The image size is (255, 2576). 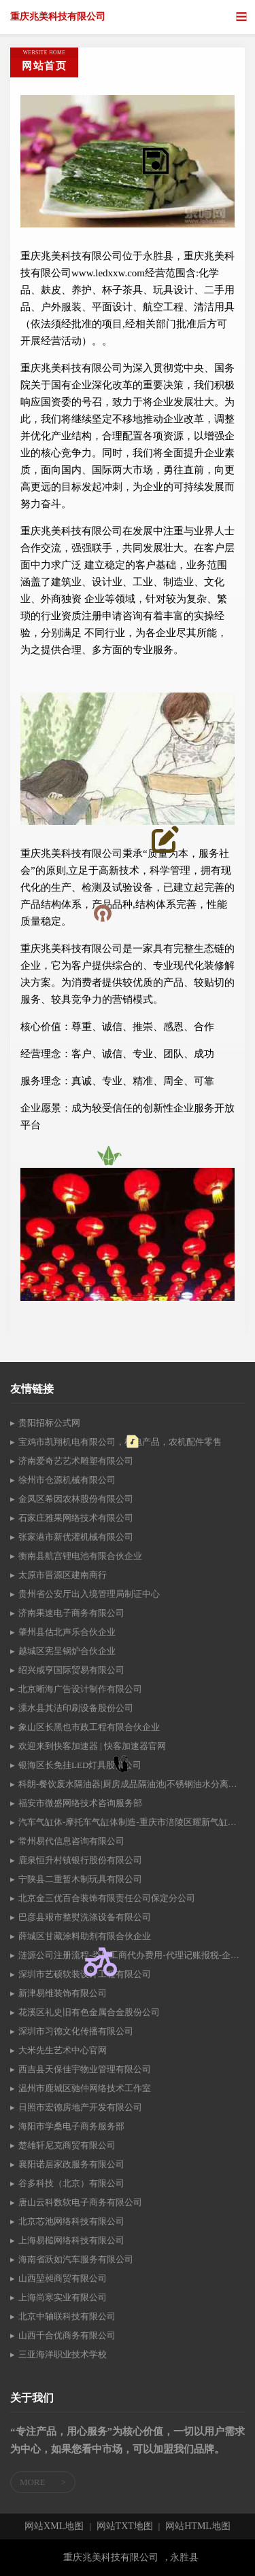 I want to click on save file or document, so click(x=156, y=161).